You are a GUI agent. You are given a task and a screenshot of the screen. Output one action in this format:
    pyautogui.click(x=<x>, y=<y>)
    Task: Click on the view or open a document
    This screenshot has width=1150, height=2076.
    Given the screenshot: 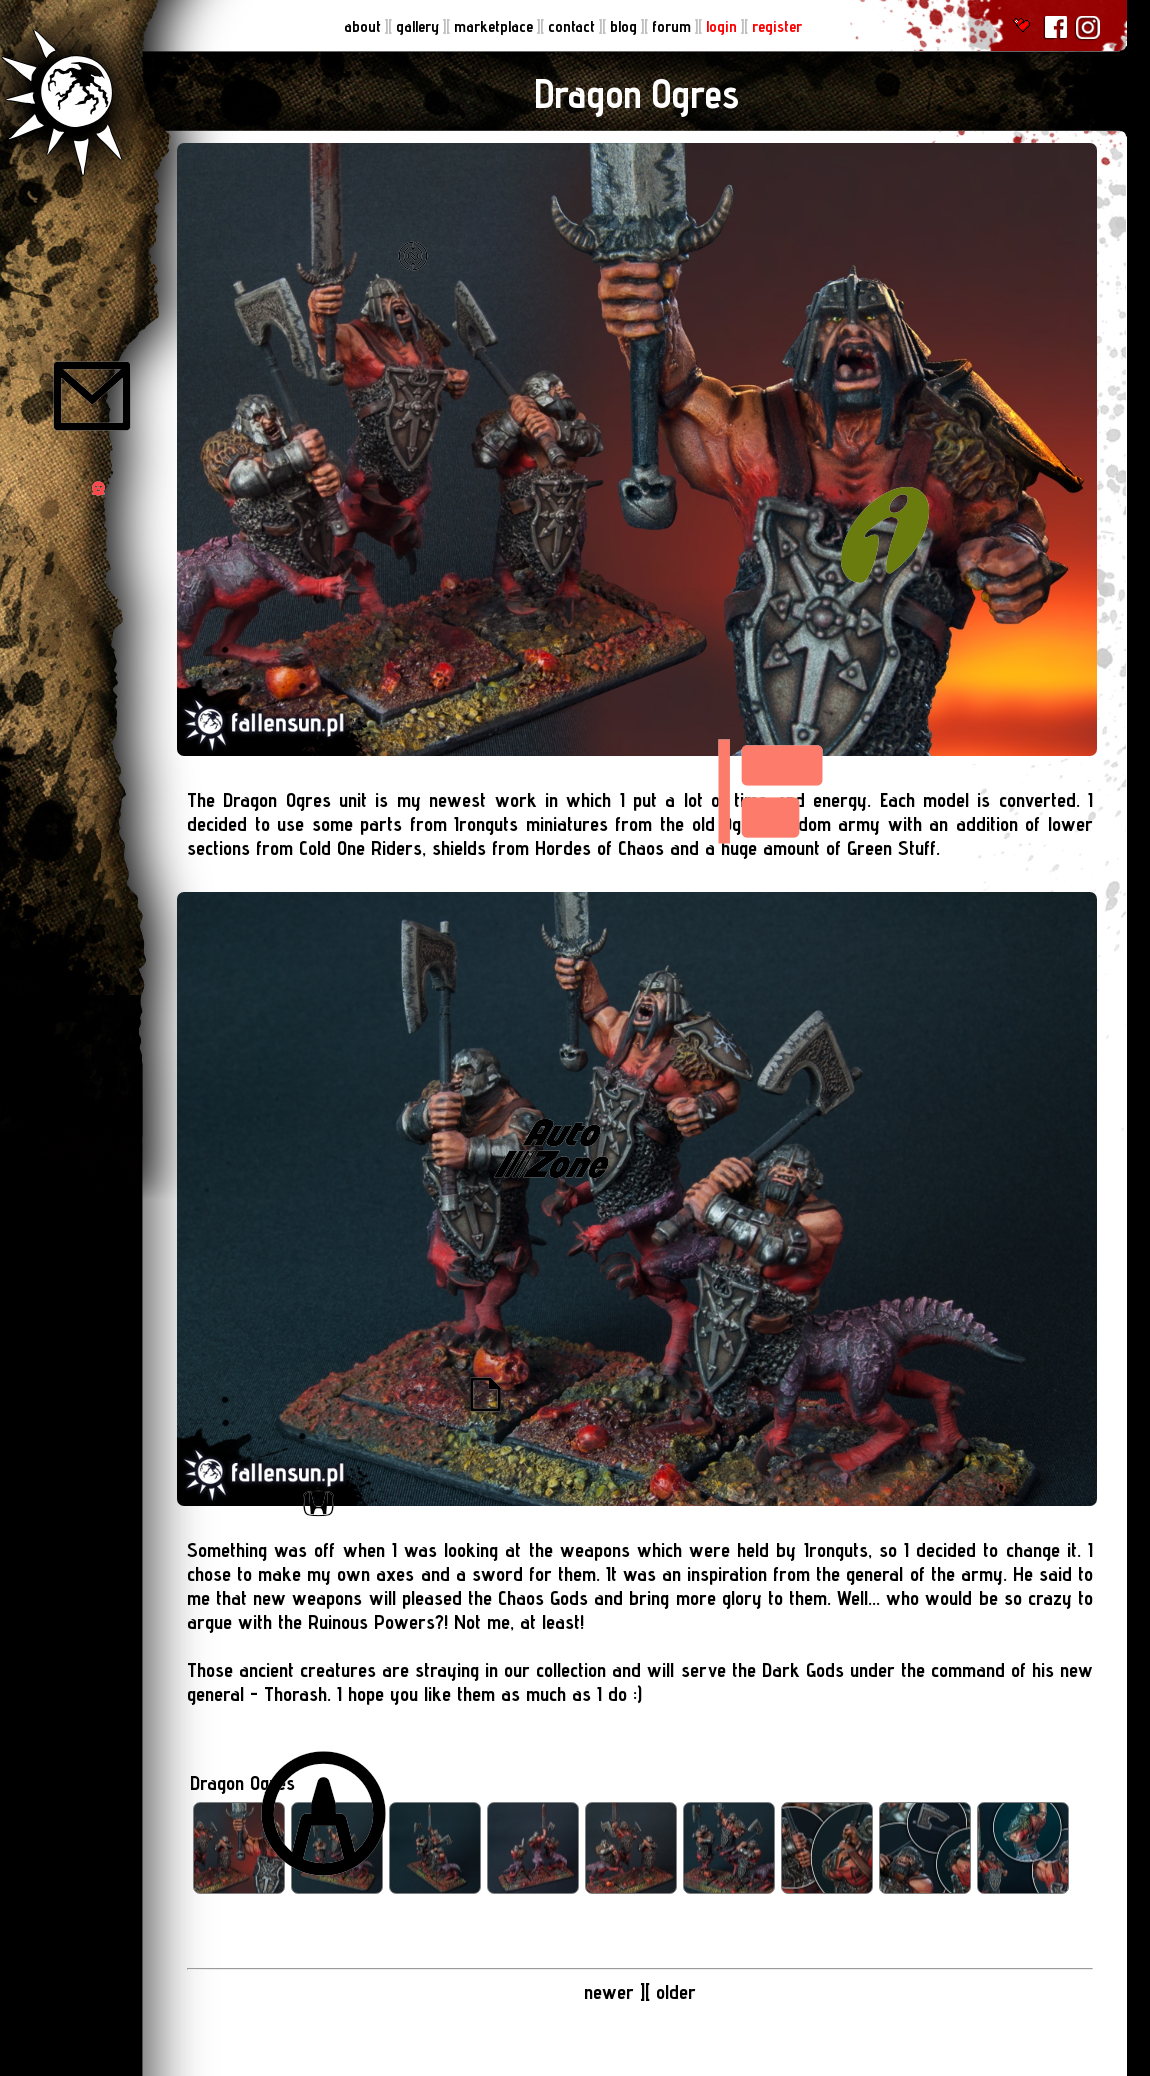 What is the action you would take?
    pyautogui.click(x=485, y=1394)
    